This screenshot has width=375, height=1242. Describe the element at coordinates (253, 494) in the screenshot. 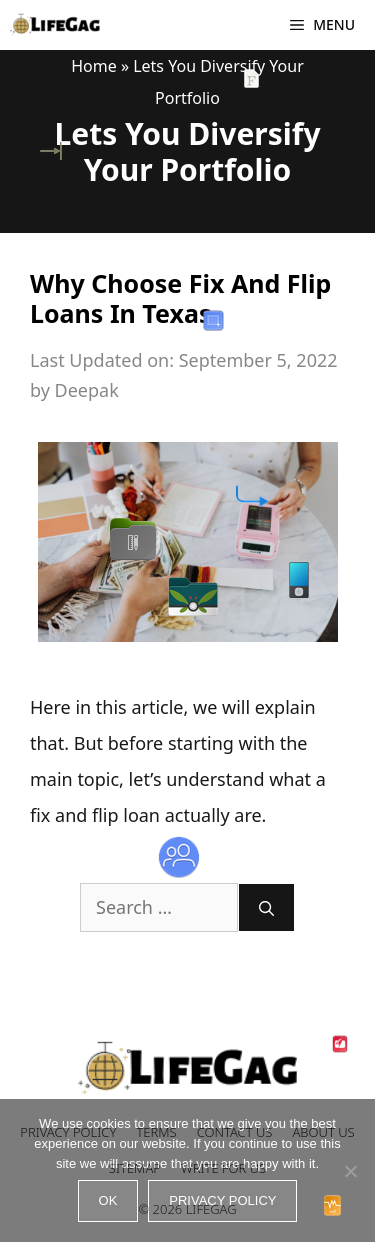

I see `forward an email to another recipient` at that location.